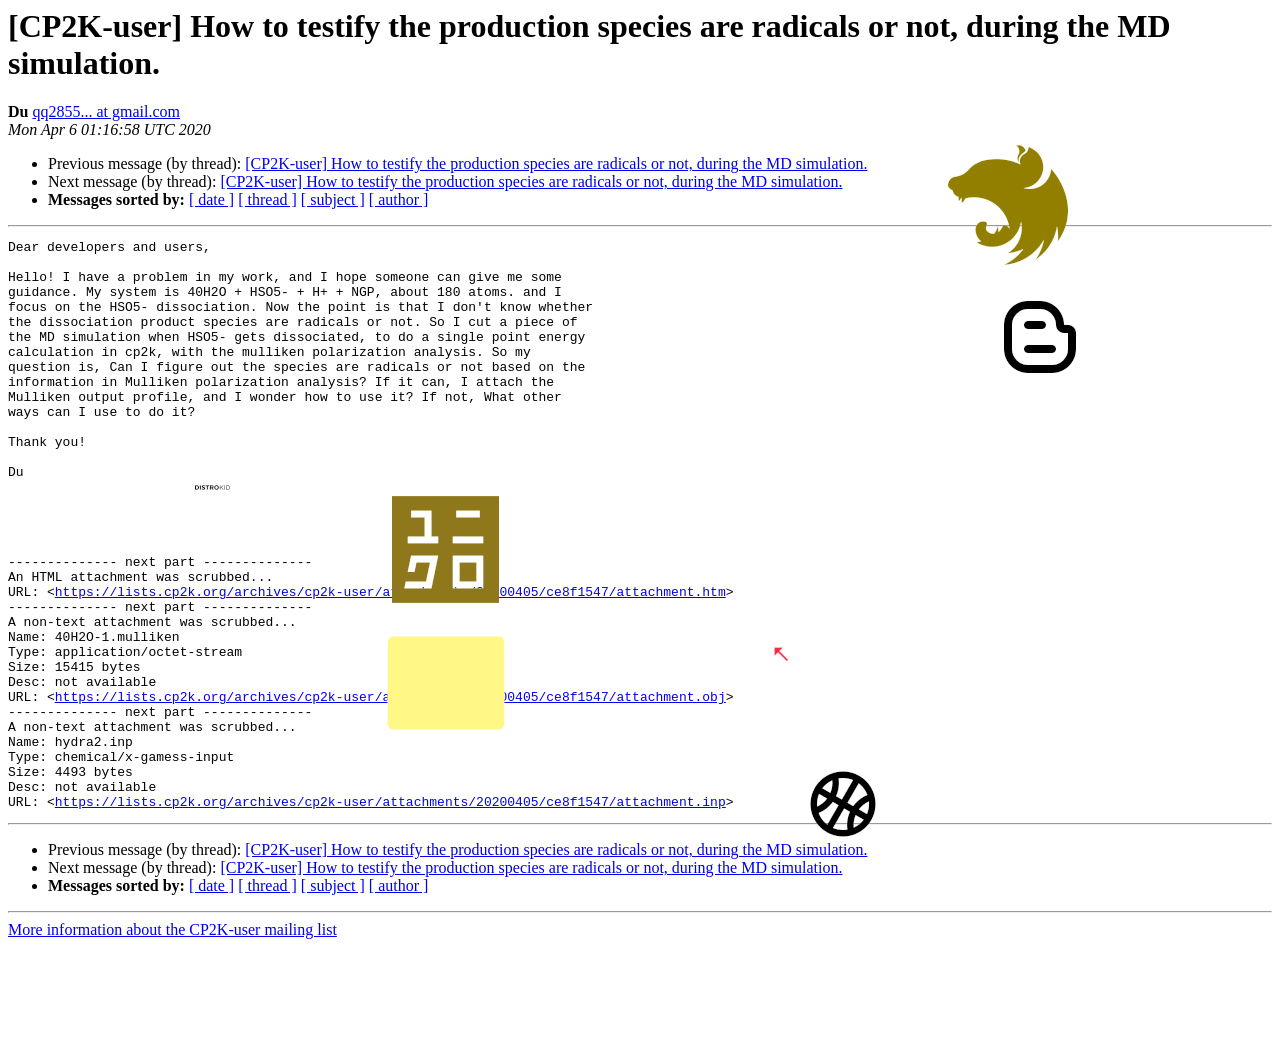  Describe the element at coordinates (212, 487) in the screenshot. I see `access distrokid music distribution platform` at that location.